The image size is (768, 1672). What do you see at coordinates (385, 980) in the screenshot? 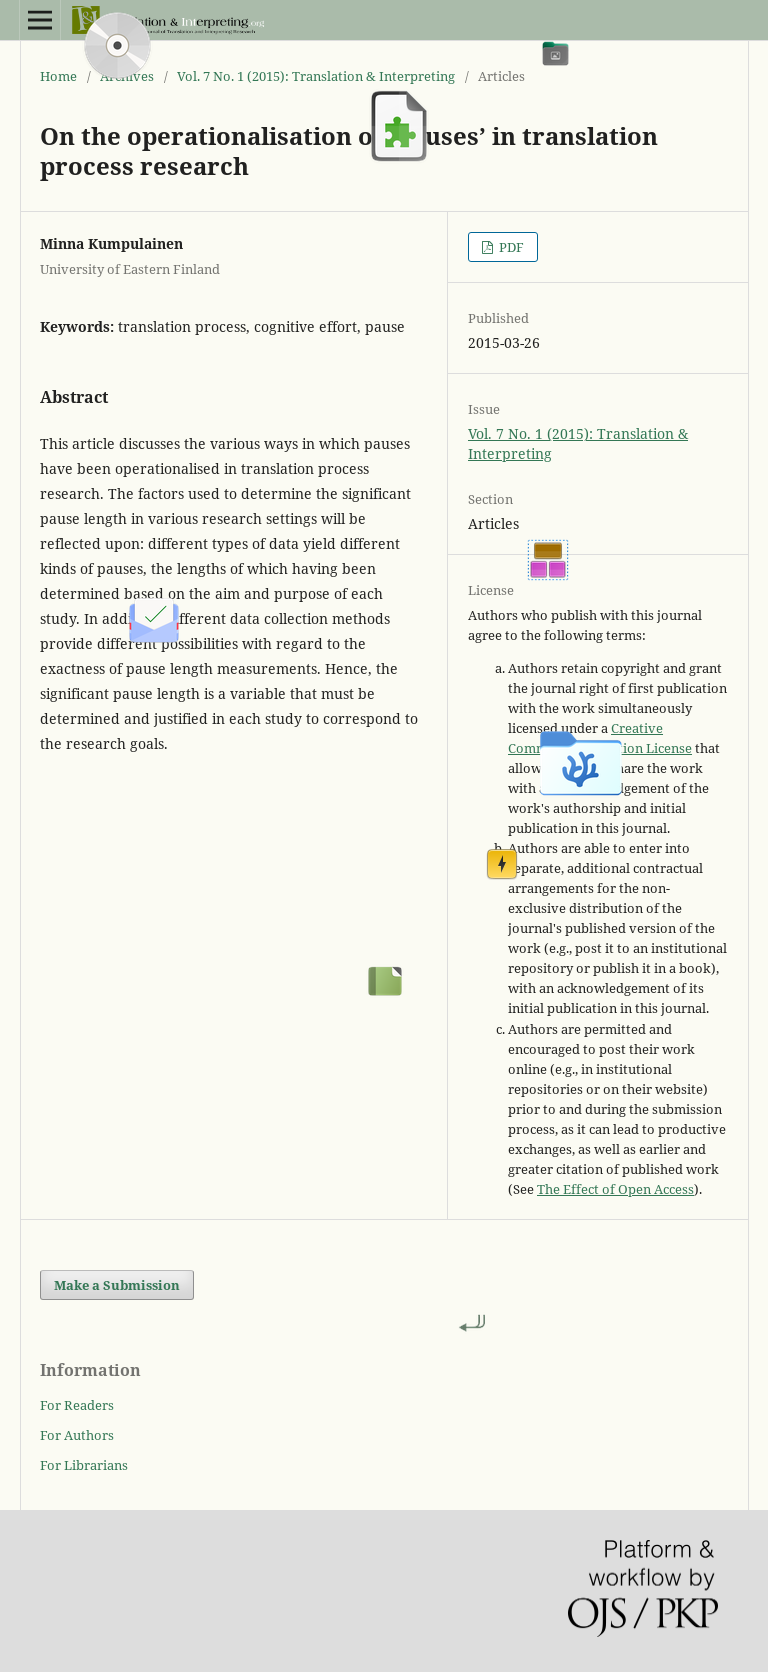
I see `change desktop wallpaper settings` at bounding box center [385, 980].